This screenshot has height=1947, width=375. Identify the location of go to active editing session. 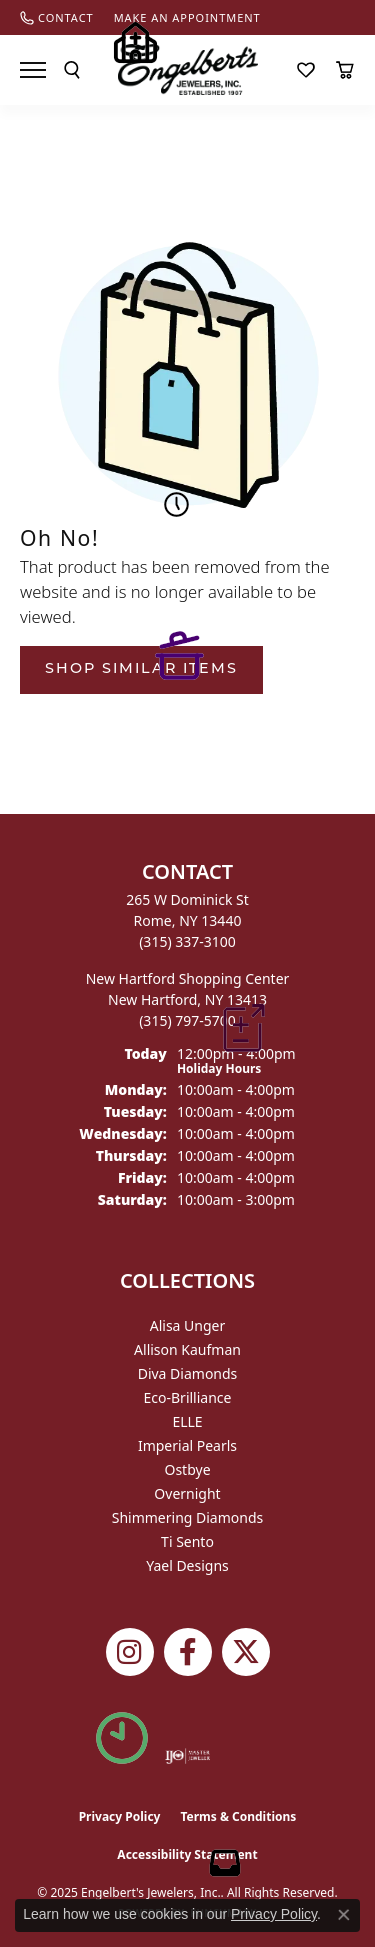
(242, 1029).